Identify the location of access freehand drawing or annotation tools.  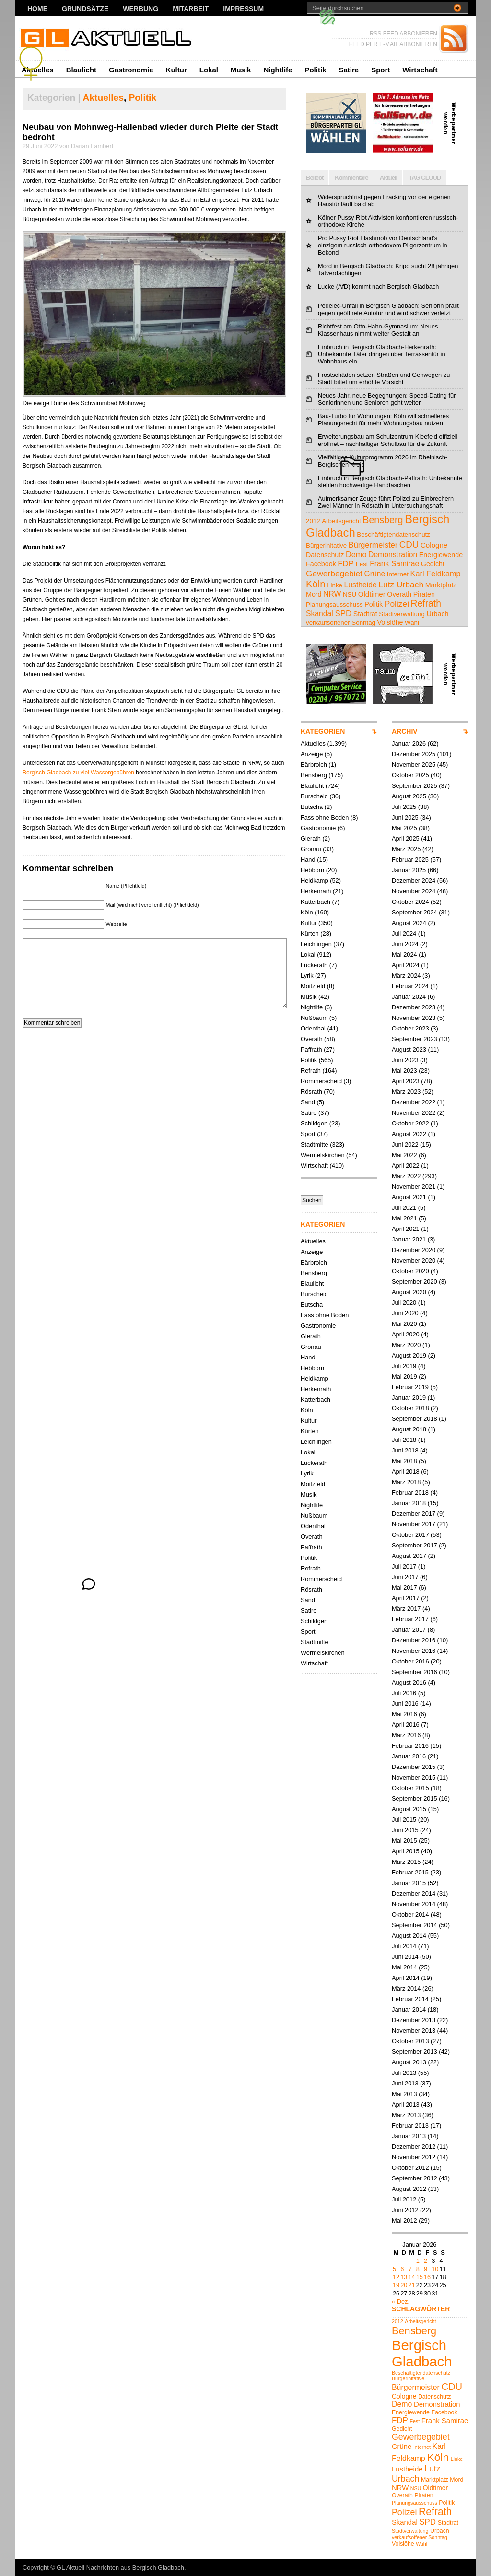
(327, 17).